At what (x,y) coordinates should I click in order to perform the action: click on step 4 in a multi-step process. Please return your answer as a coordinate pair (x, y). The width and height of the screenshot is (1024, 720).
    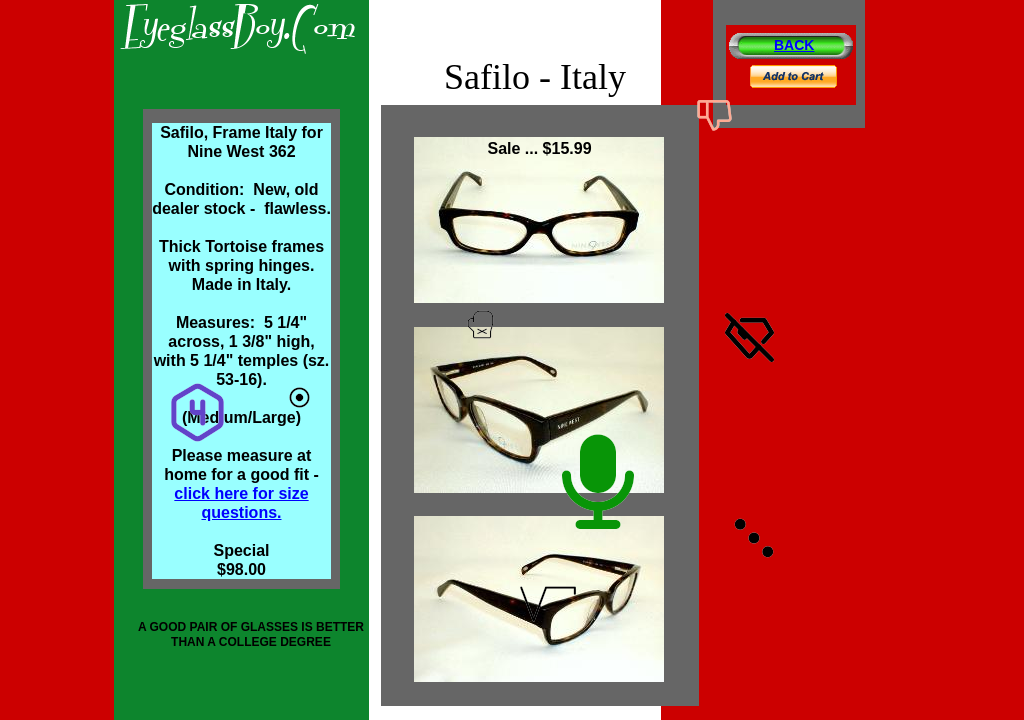
    Looking at the image, I should click on (197, 412).